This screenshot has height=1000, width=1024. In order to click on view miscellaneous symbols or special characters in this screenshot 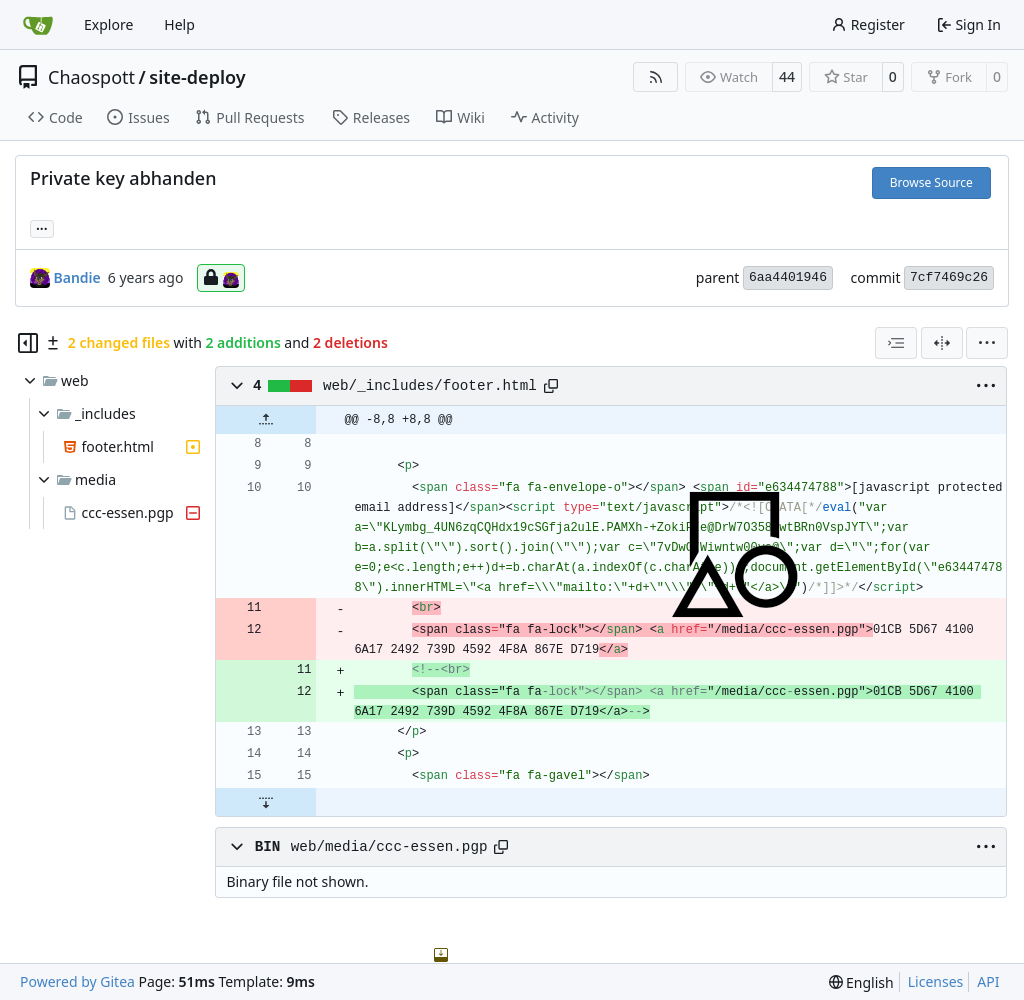, I will do `click(734, 554)`.